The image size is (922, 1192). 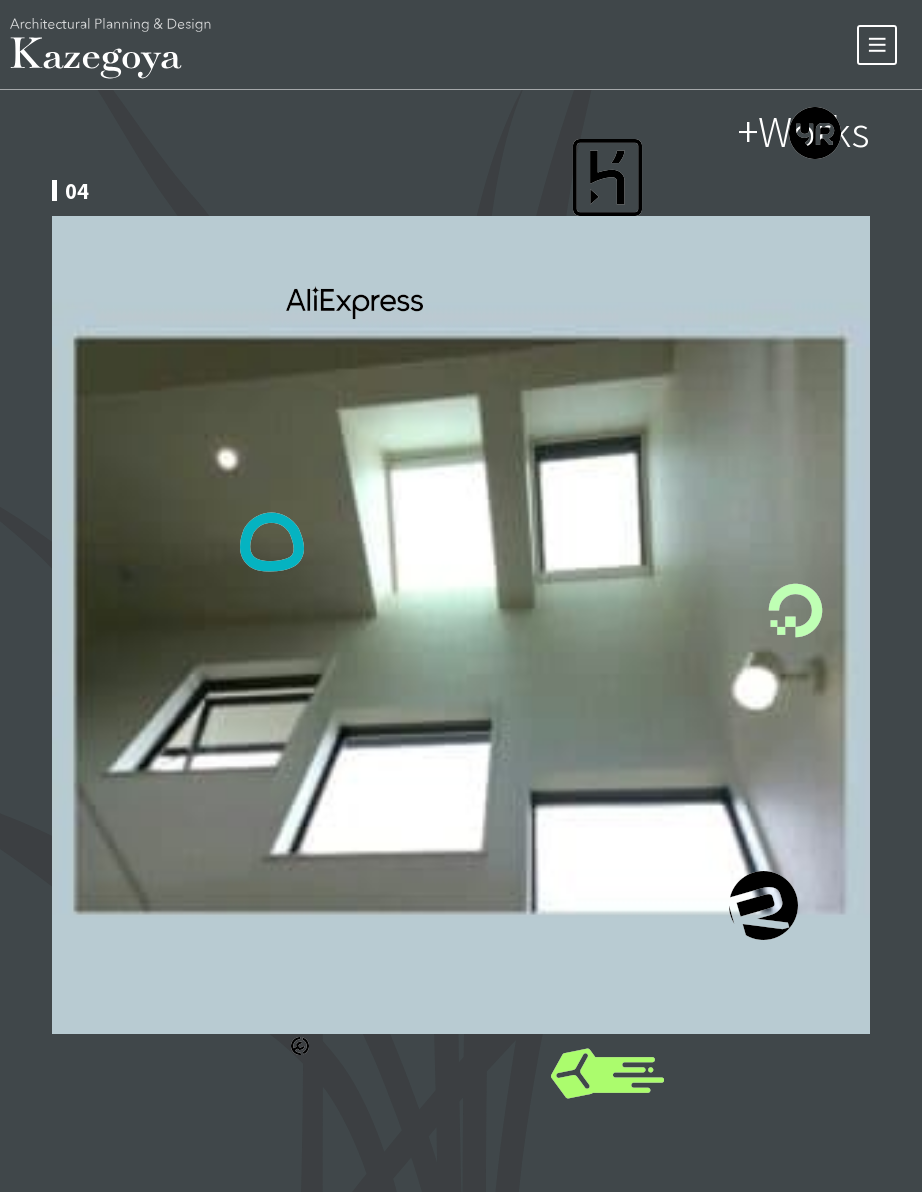 I want to click on open Uptime Kuma monitoring dashboard, so click(x=272, y=542).